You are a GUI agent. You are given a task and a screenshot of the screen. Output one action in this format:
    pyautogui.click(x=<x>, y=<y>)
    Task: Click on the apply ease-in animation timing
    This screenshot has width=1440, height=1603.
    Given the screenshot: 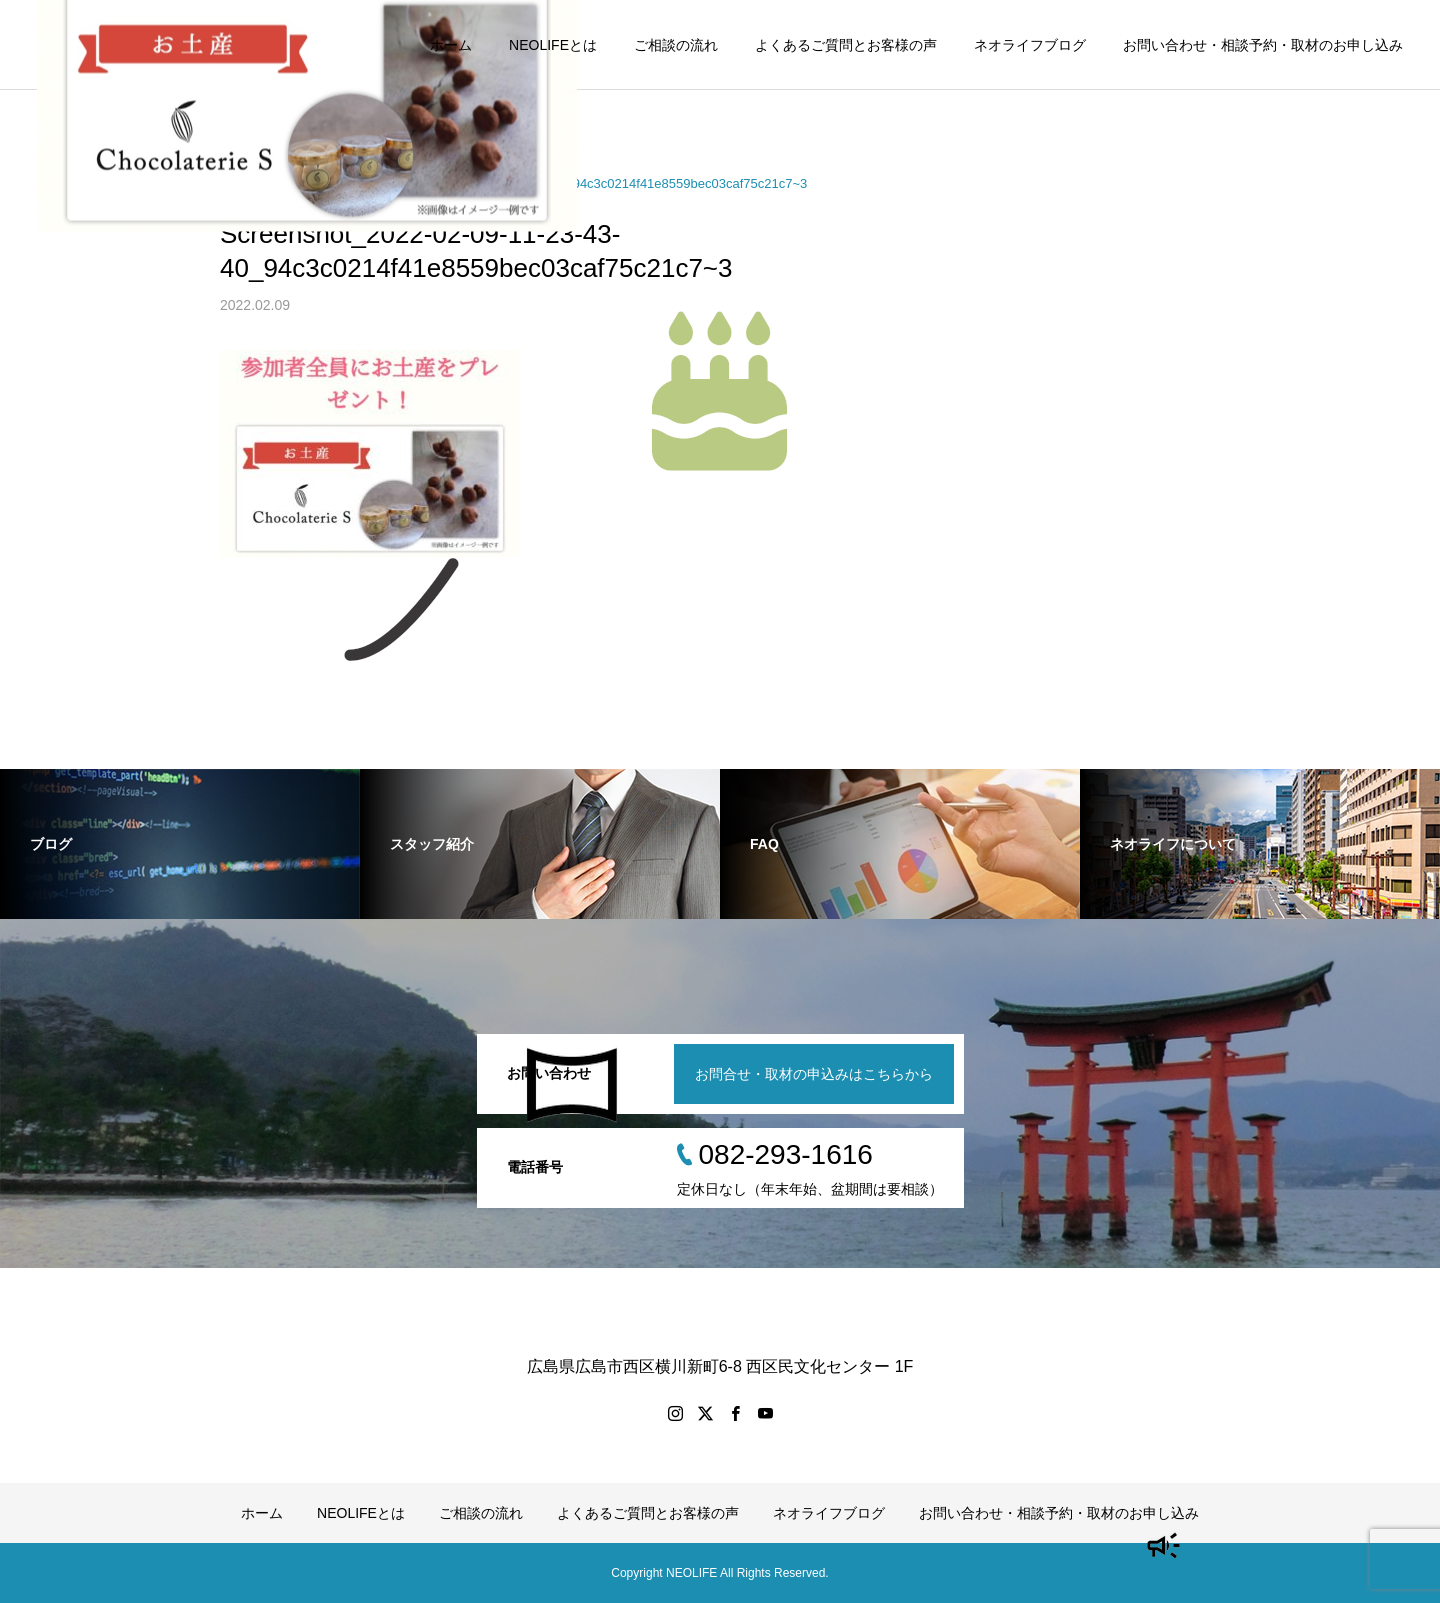 What is the action you would take?
    pyautogui.click(x=401, y=609)
    